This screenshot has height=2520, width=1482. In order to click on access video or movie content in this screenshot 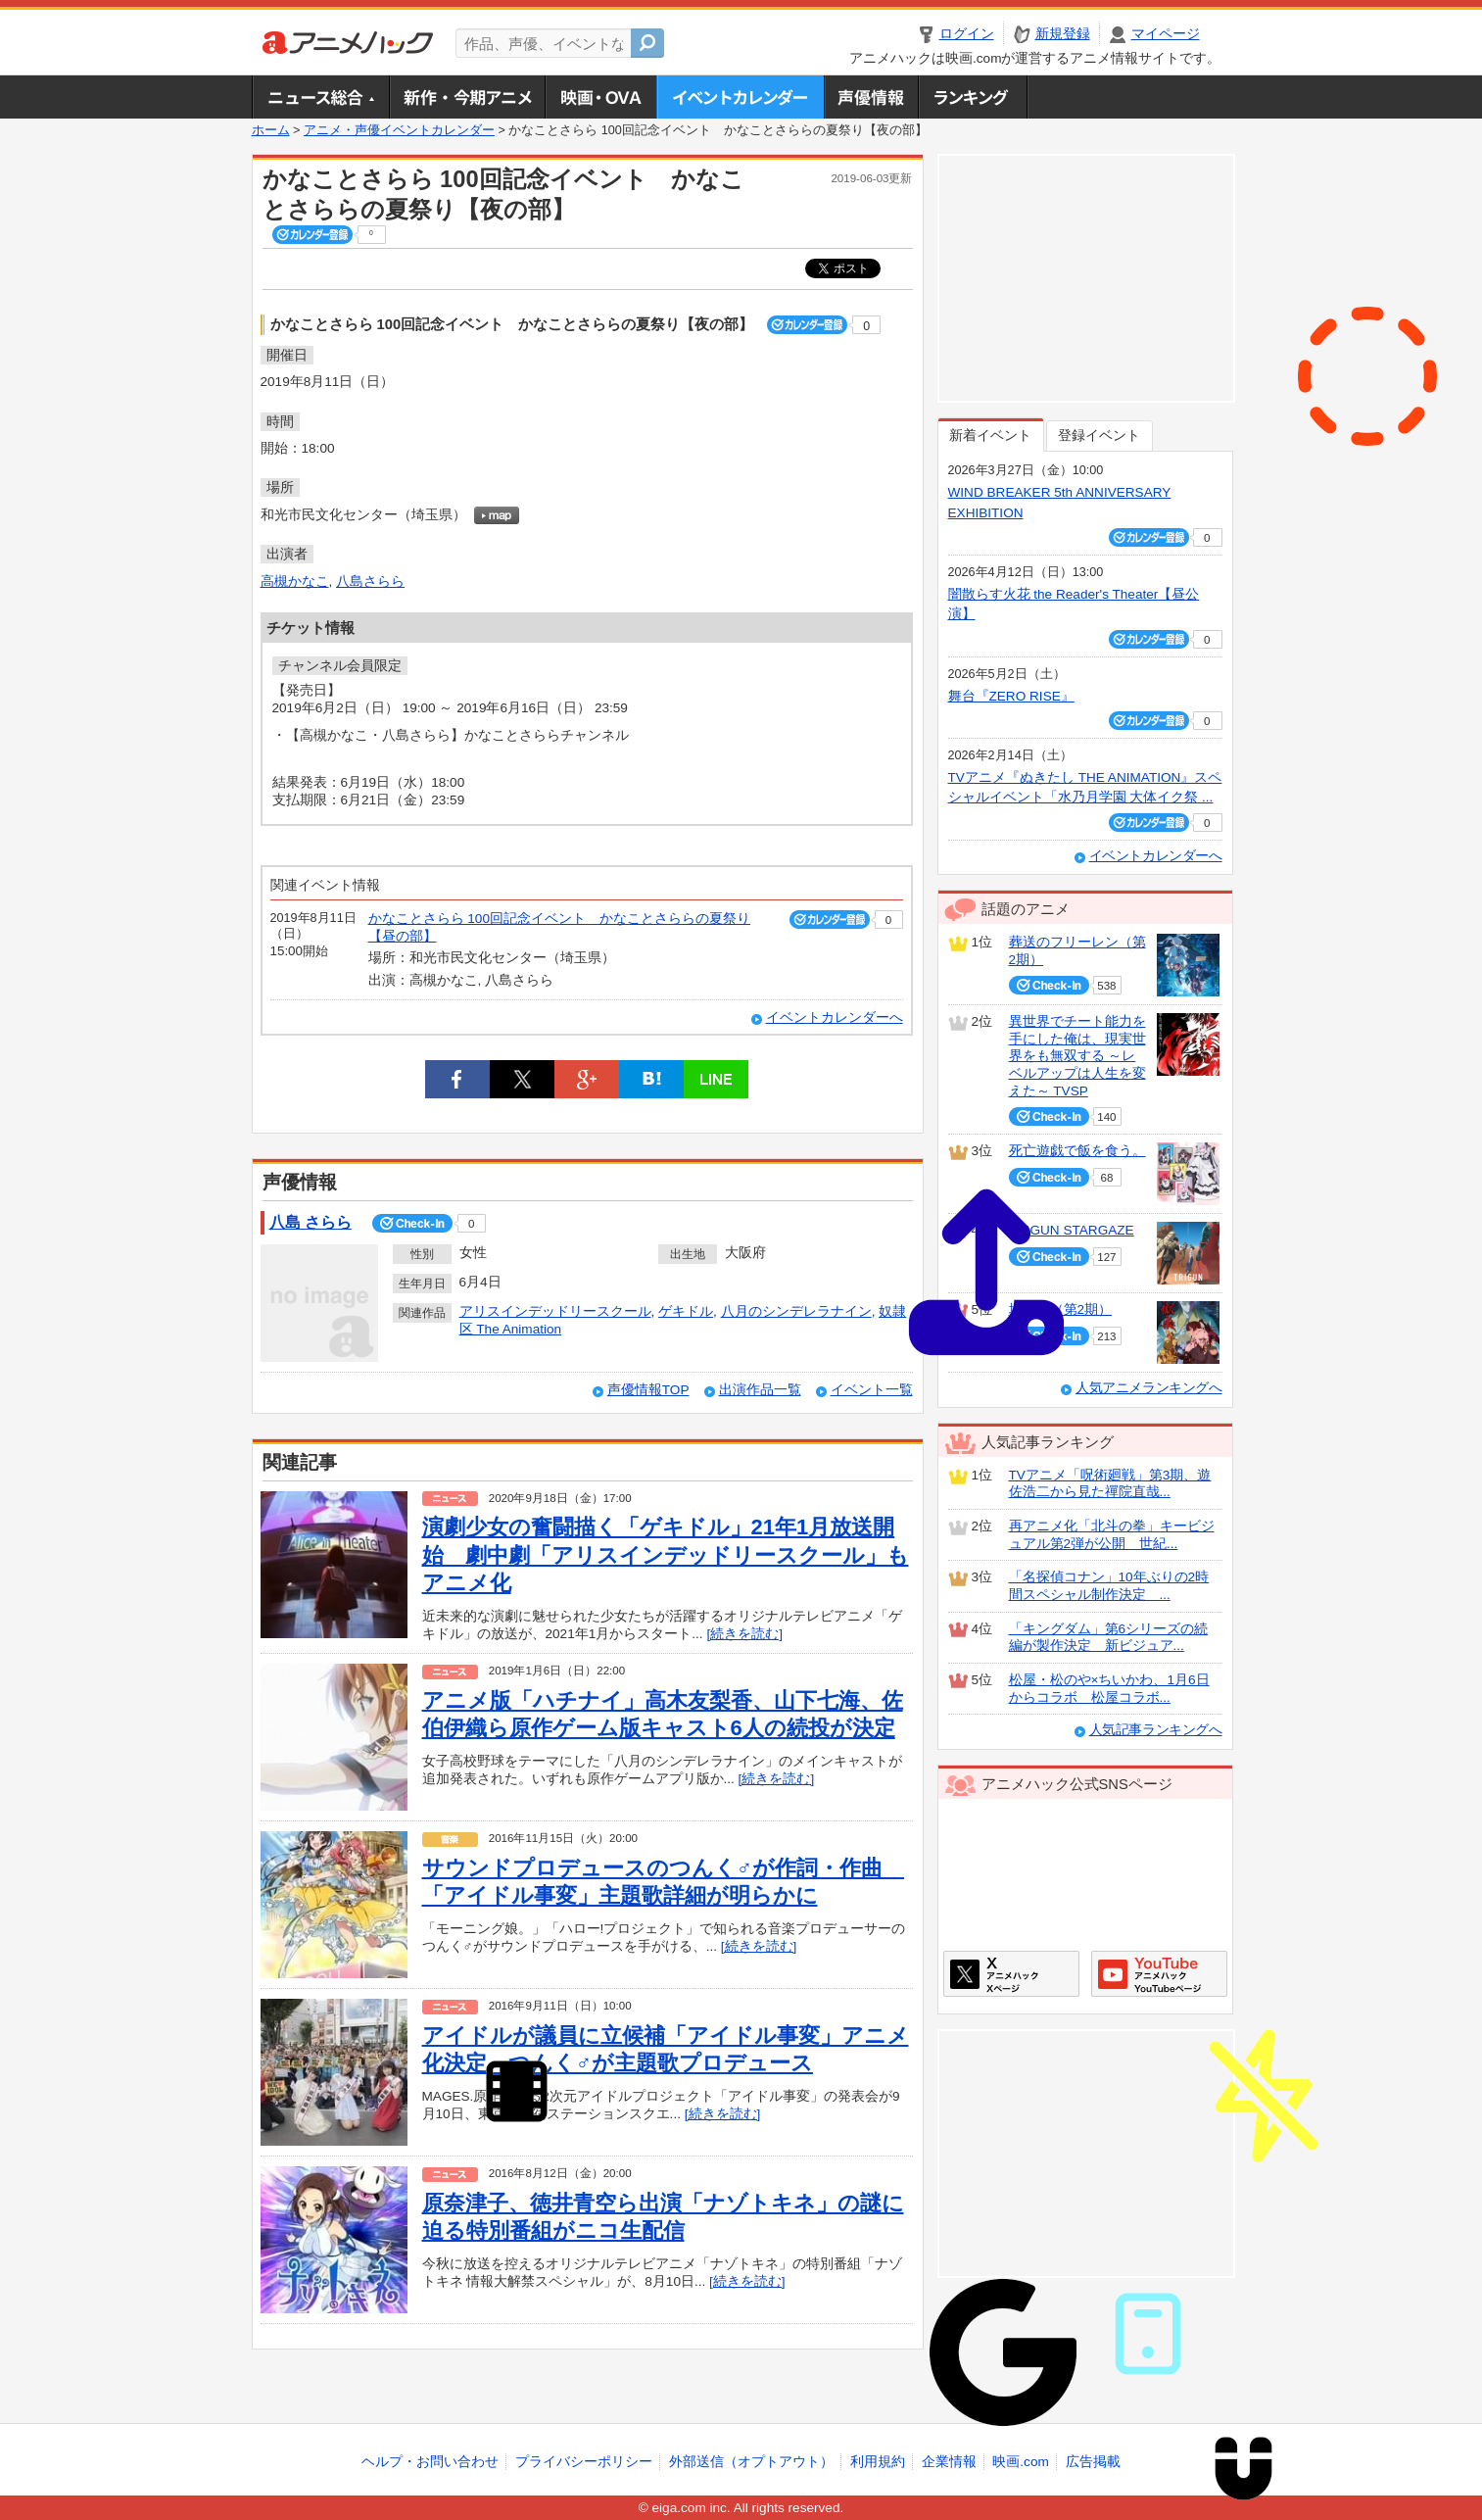, I will do `click(516, 2091)`.